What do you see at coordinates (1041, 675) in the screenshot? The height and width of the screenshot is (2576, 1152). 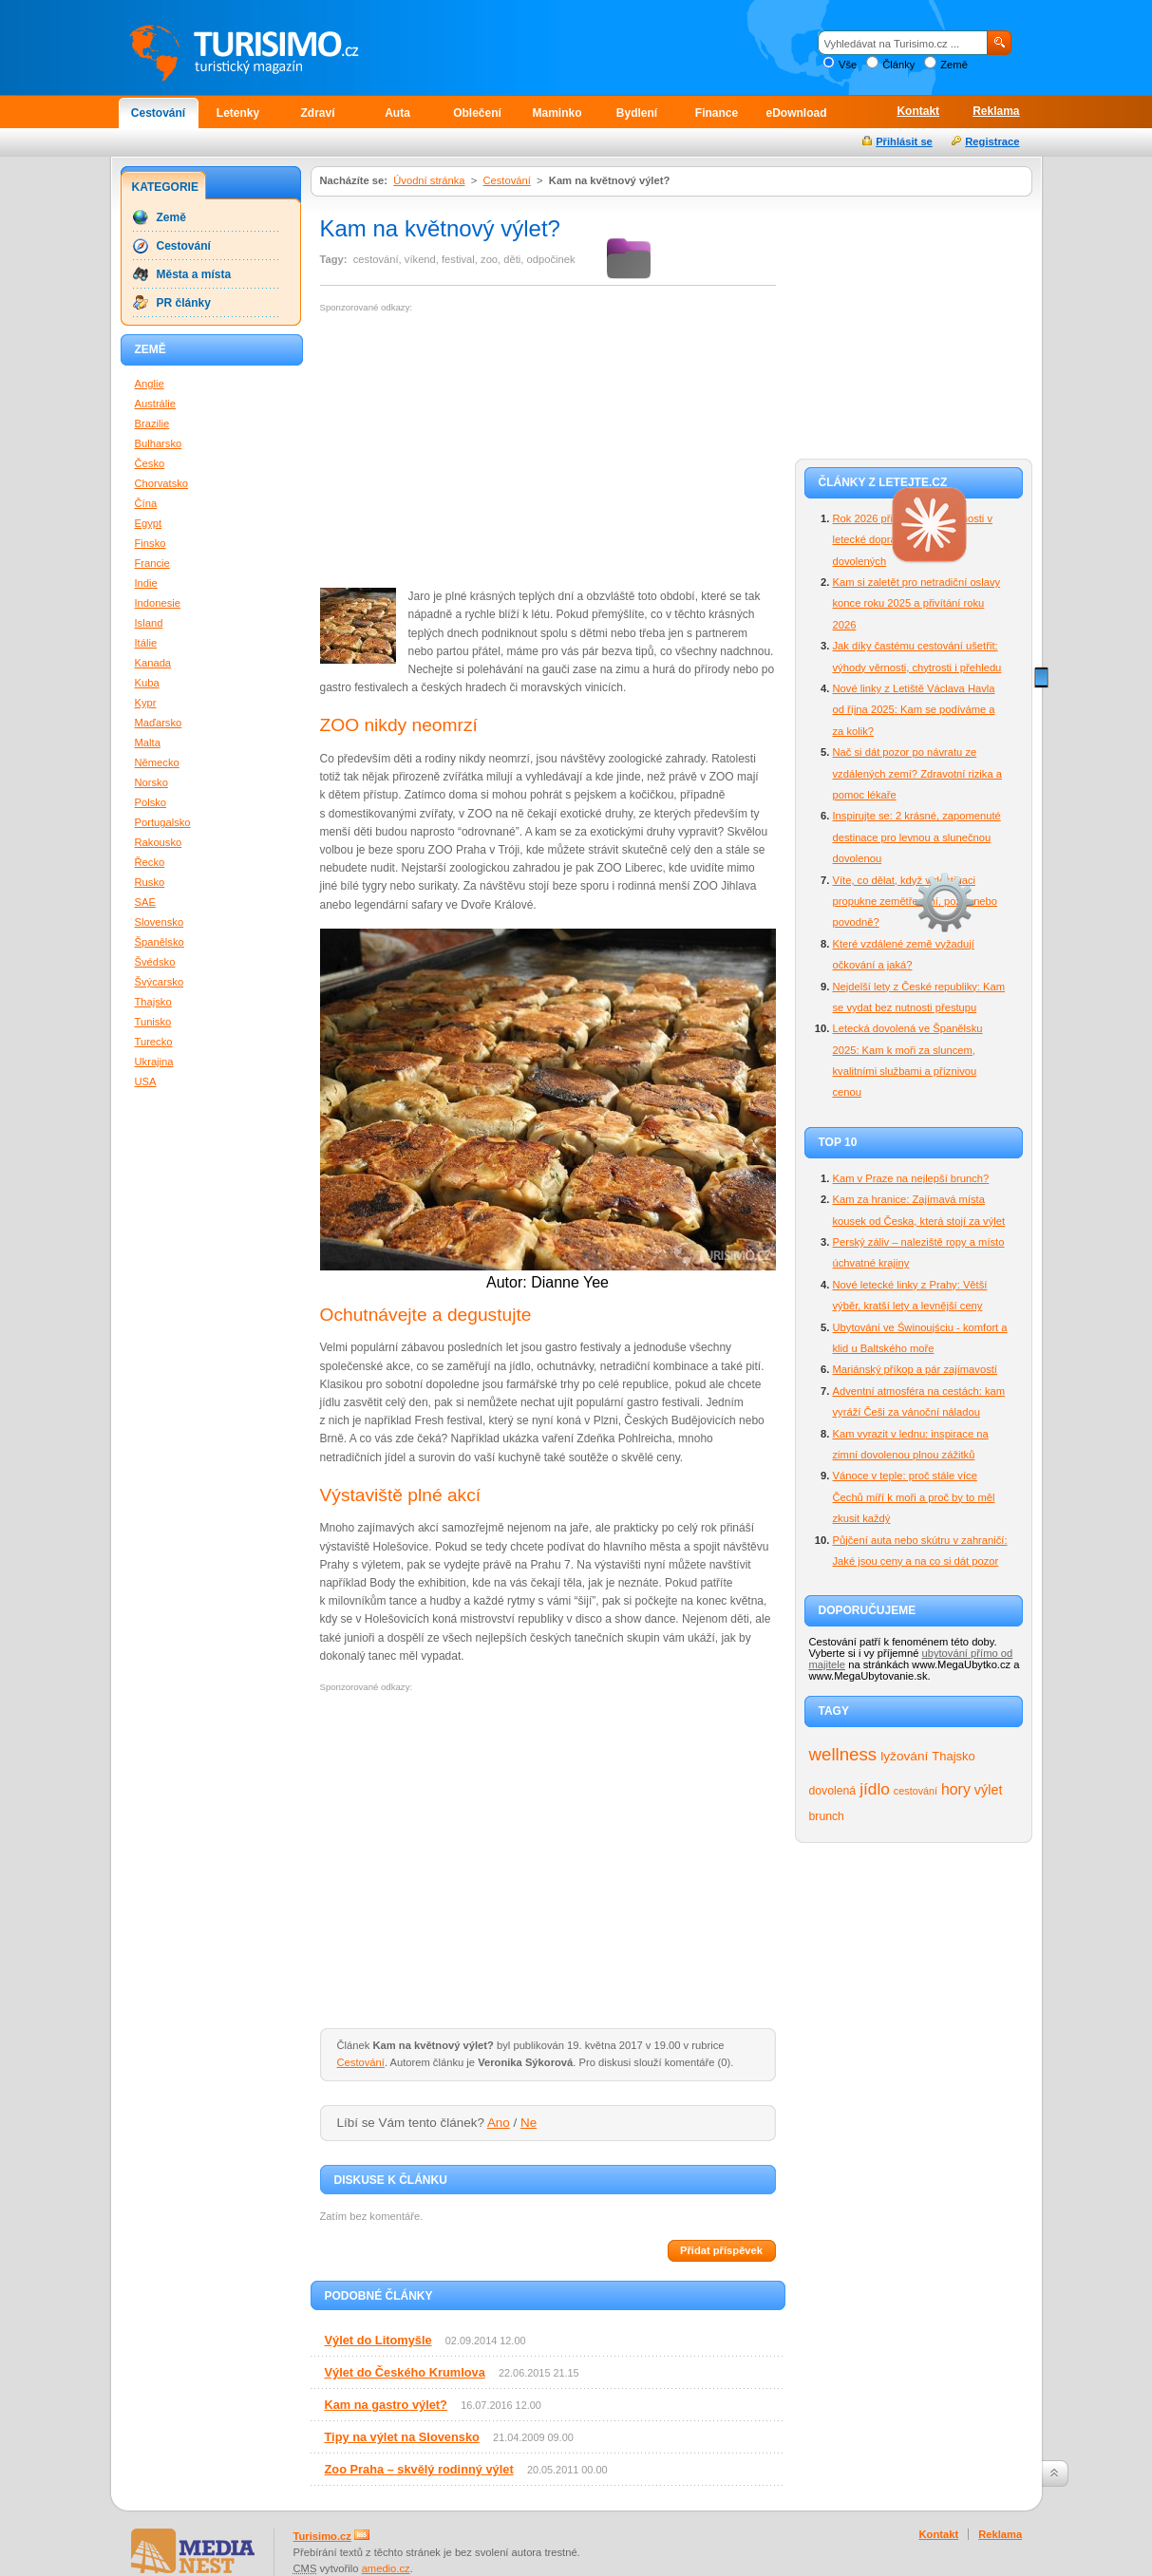 I see `iPad mini device with cellular connectivity` at bounding box center [1041, 675].